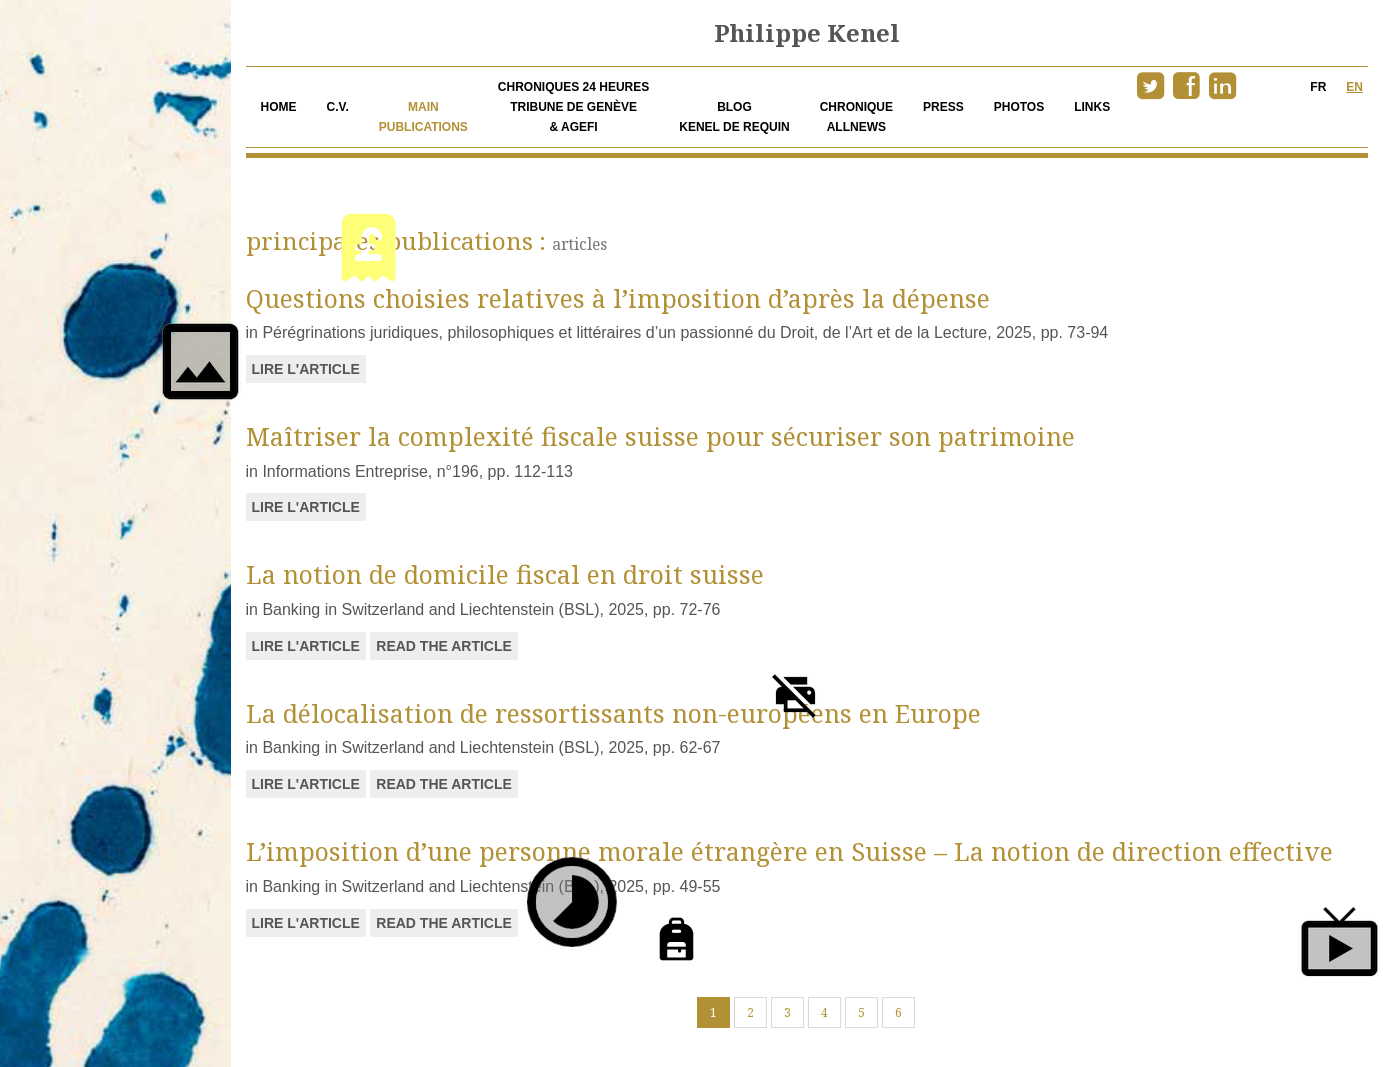 This screenshot has width=1383, height=1067. I want to click on view image or photo, so click(200, 361).